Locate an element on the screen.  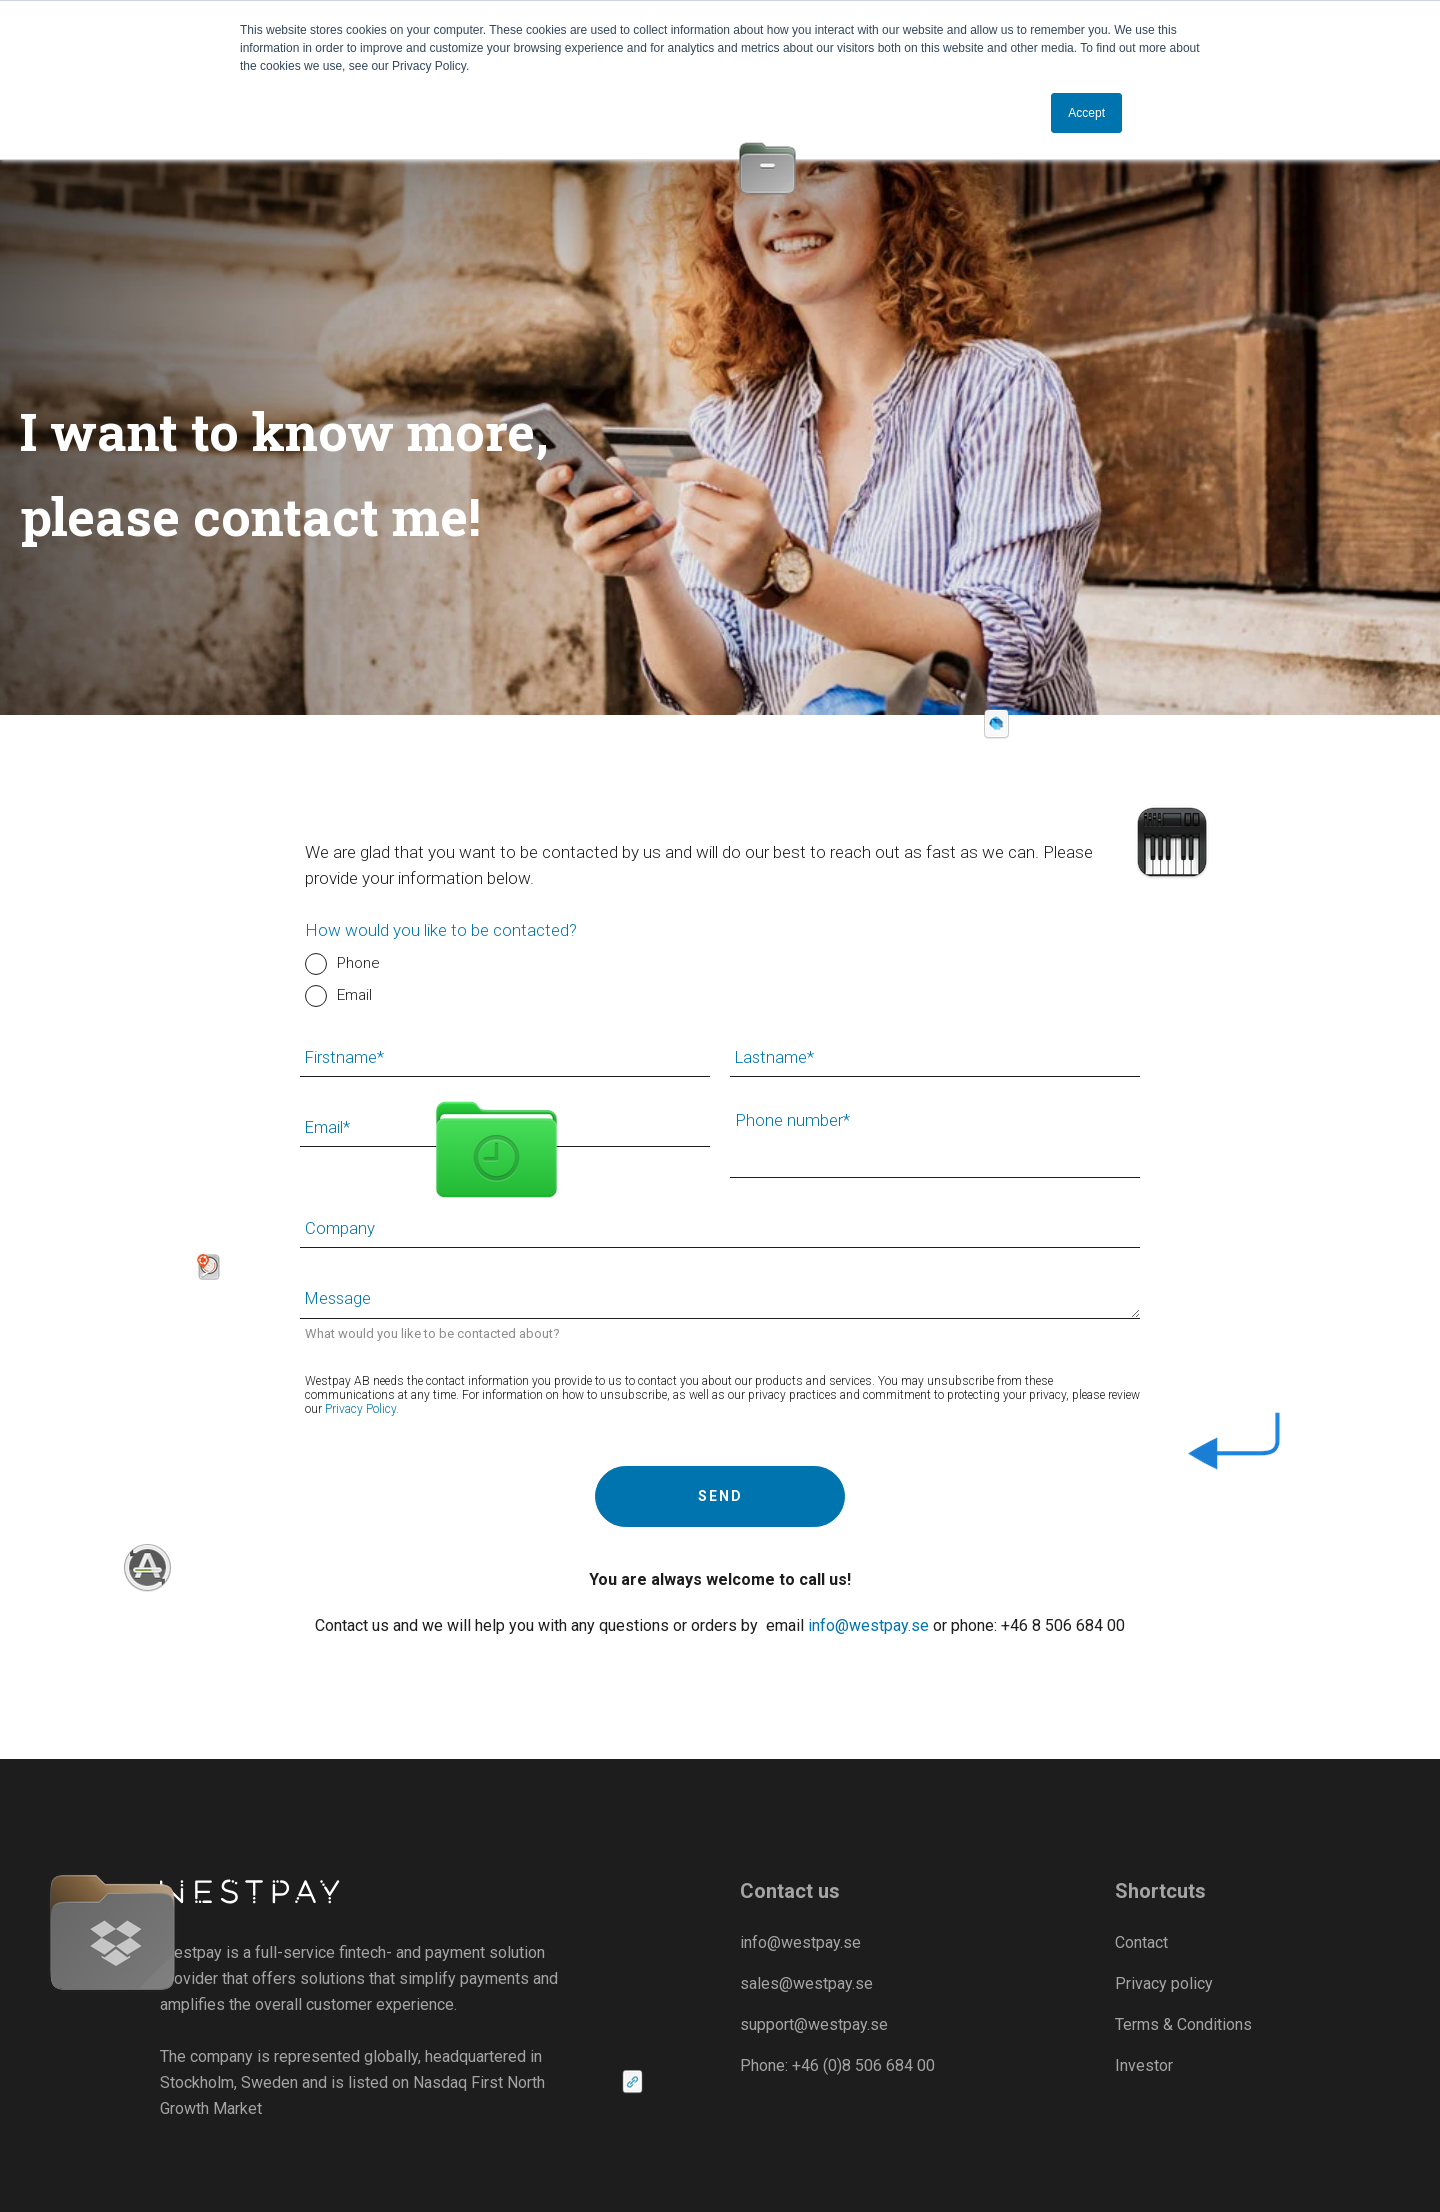
access temporary files folder is located at coordinates (496, 1149).